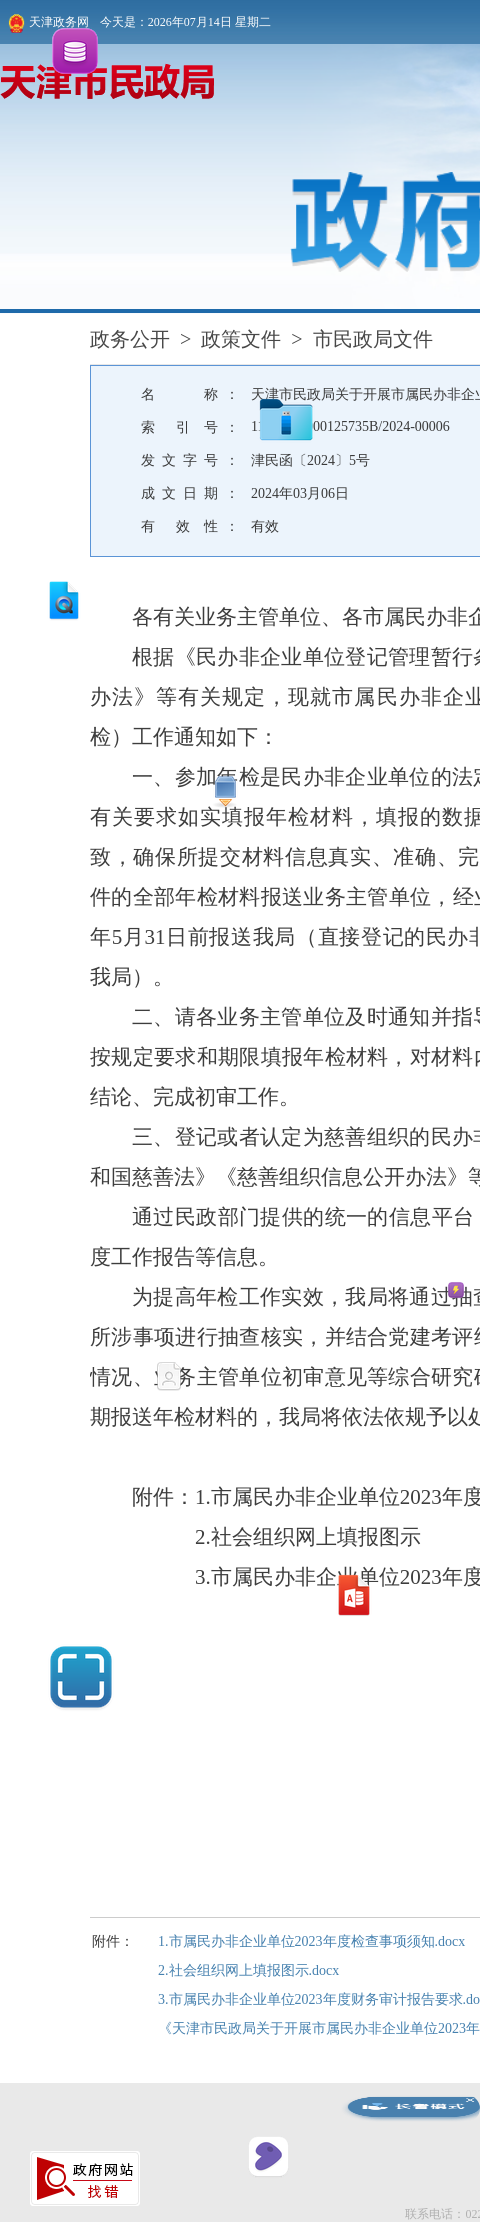  What do you see at coordinates (354, 1595) in the screenshot?
I see `a microsoft access database file` at bounding box center [354, 1595].